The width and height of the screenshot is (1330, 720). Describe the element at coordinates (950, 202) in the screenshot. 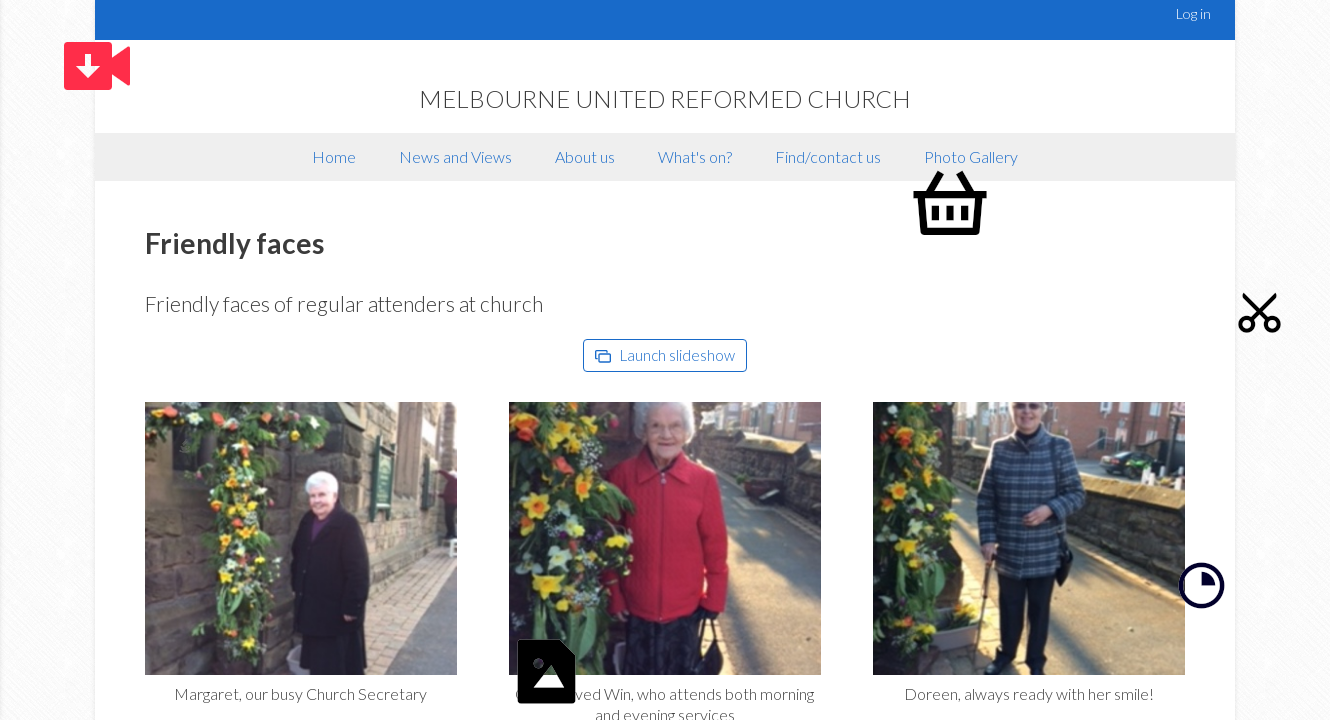

I see `view your shopping basket` at that location.